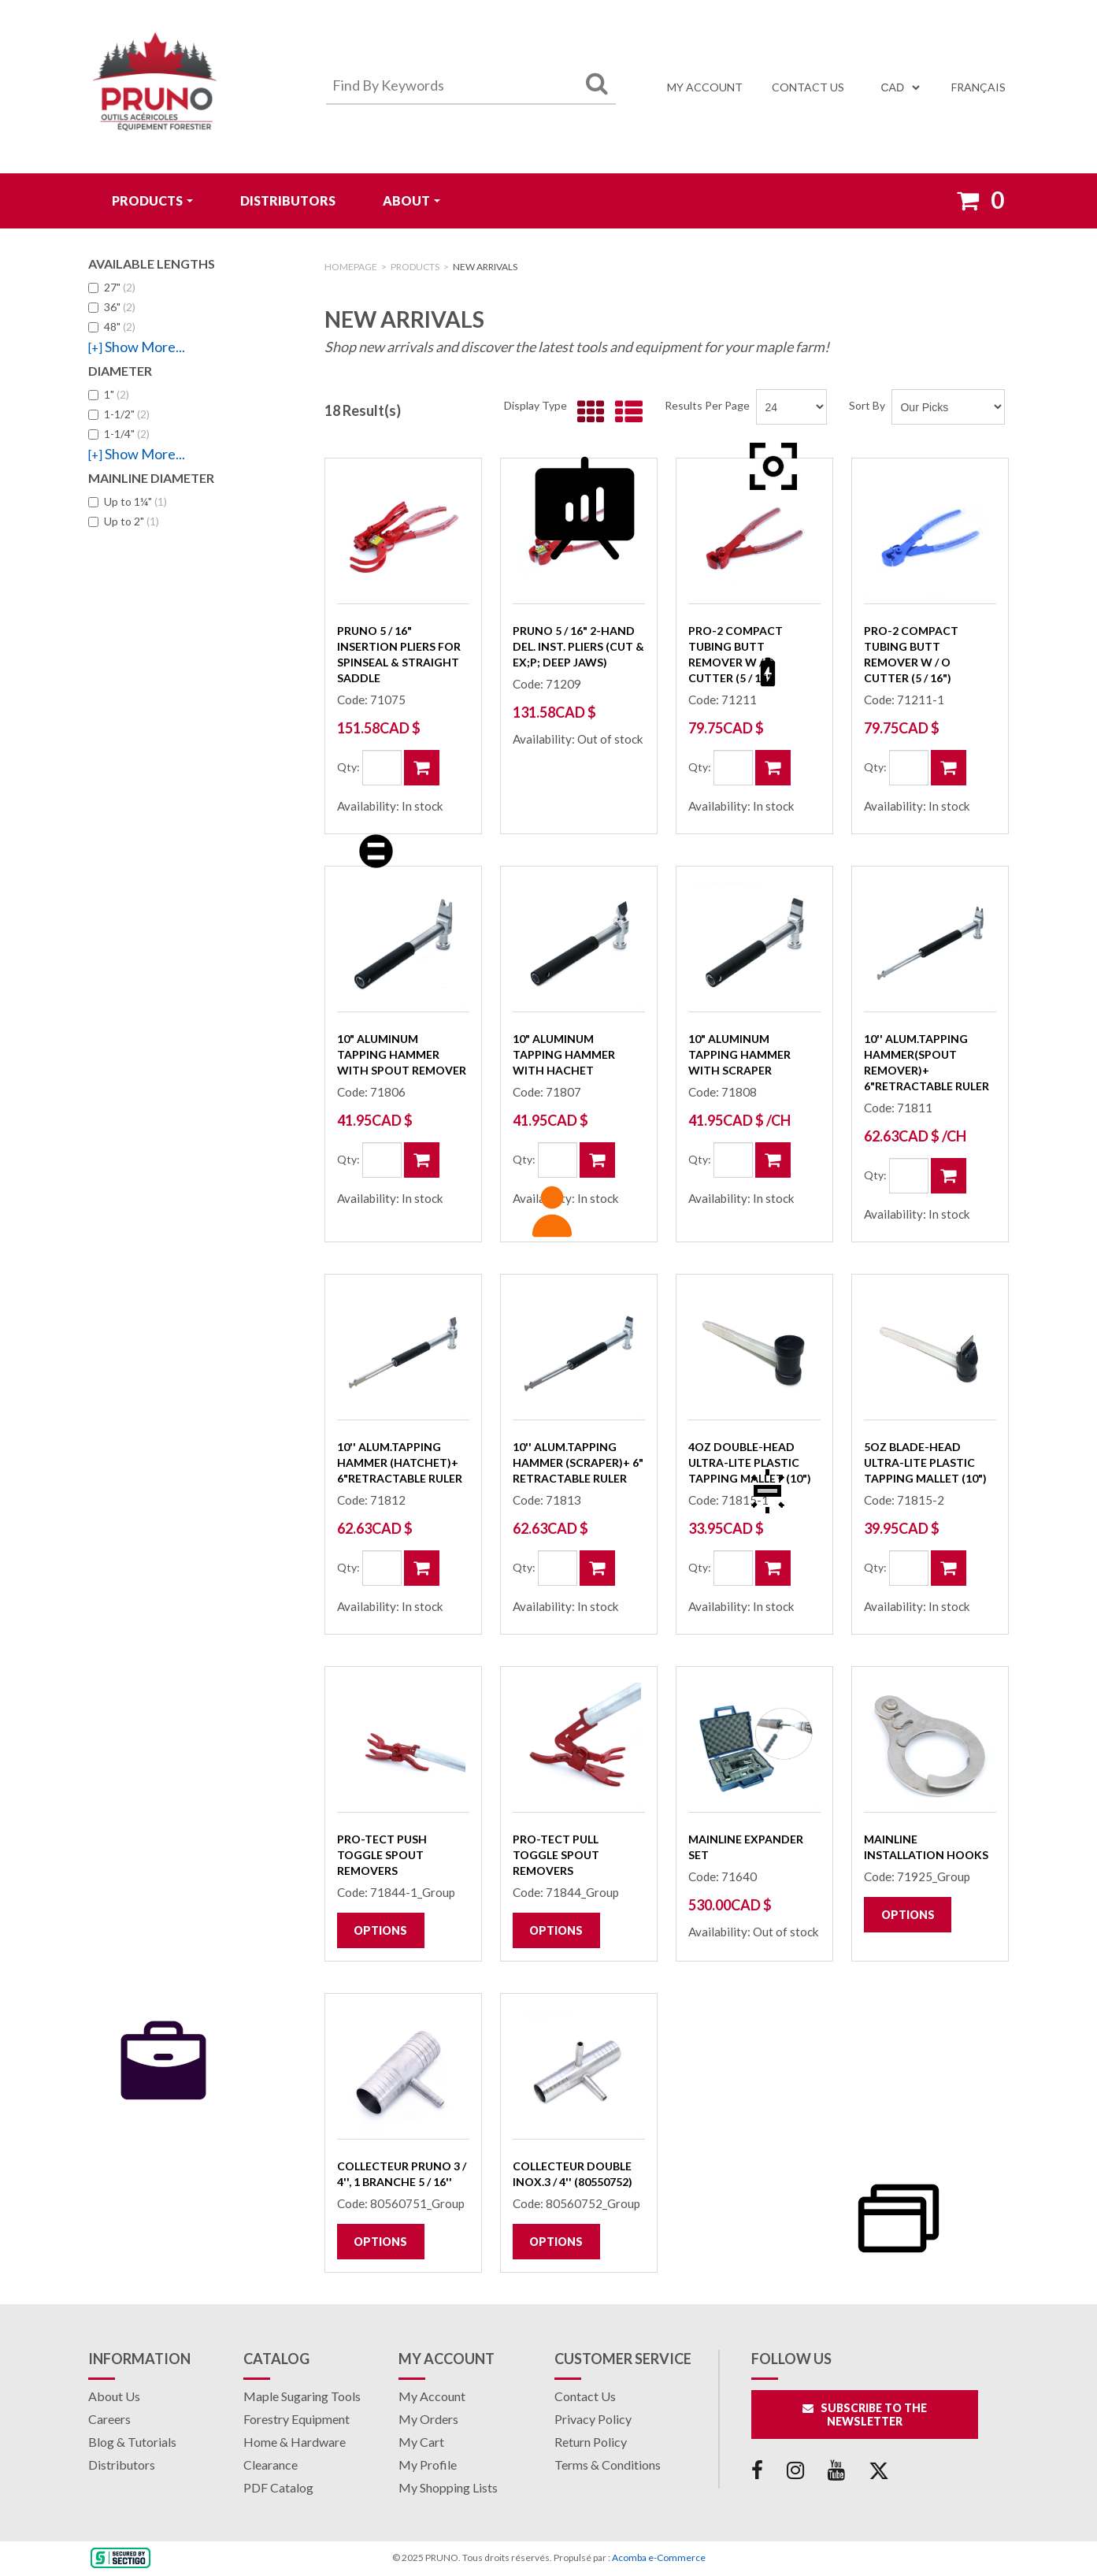 This screenshot has height=2576, width=1097. What do you see at coordinates (163, 2063) in the screenshot?
I see `access work or business-related content` at bounding box center [163, 2063].